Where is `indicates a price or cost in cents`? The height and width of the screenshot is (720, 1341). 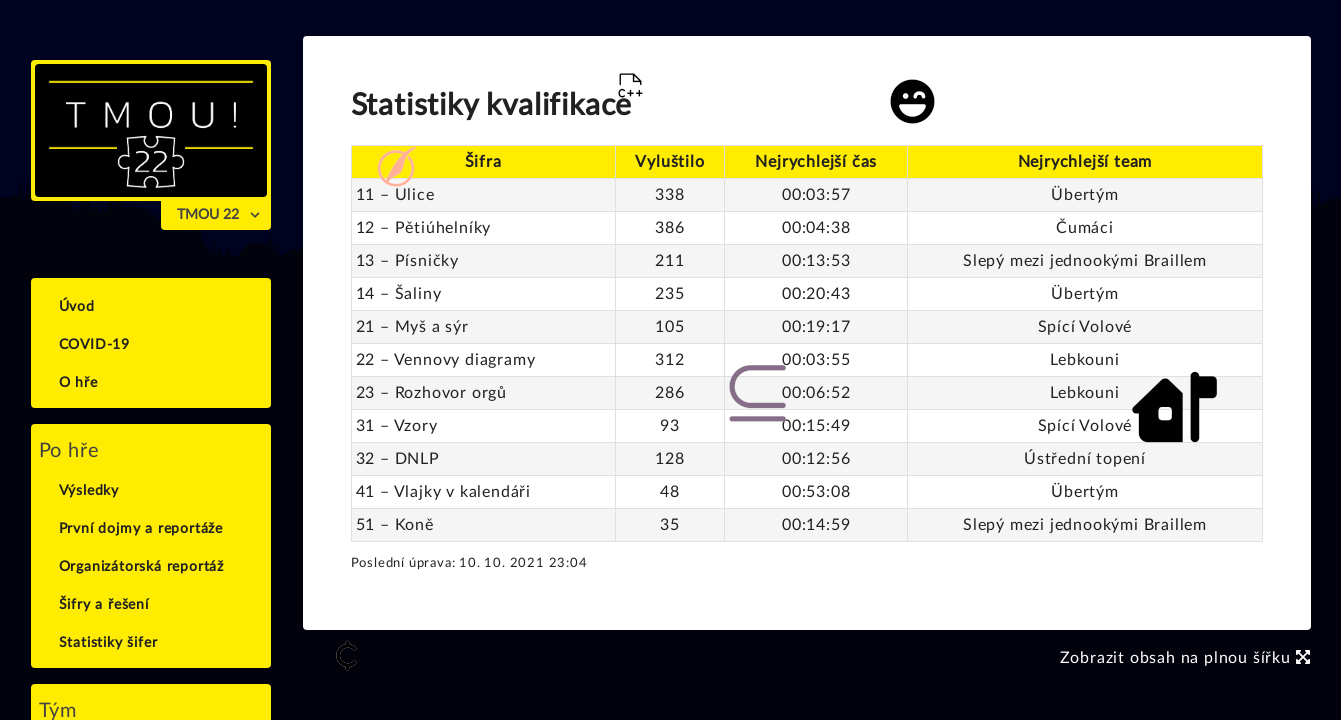
indicates a price or cost in cents is located at coordinates (346, 655).